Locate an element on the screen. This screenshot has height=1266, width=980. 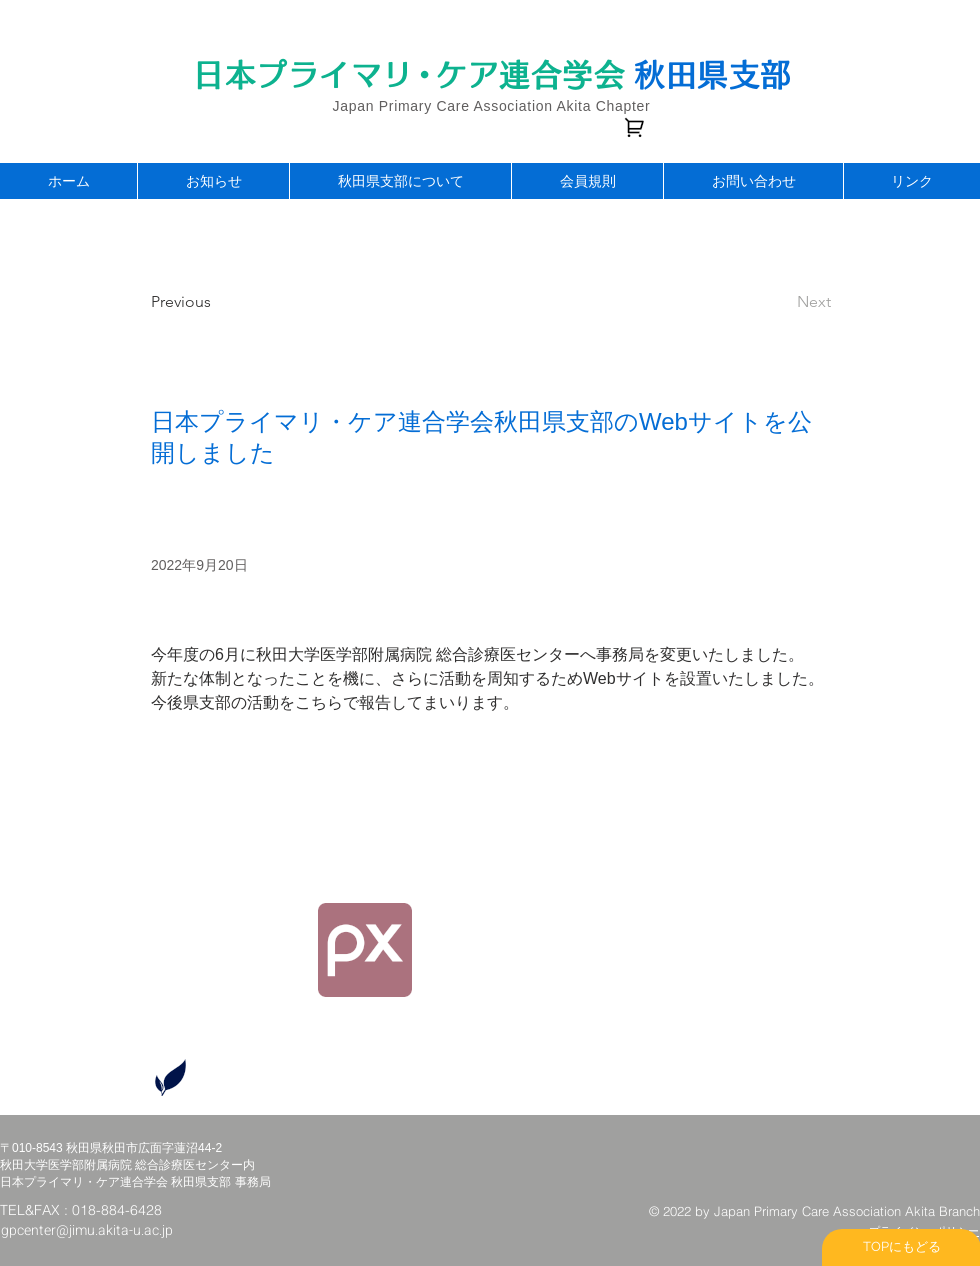
view your shopping cart is located at coordinates (635, 127).